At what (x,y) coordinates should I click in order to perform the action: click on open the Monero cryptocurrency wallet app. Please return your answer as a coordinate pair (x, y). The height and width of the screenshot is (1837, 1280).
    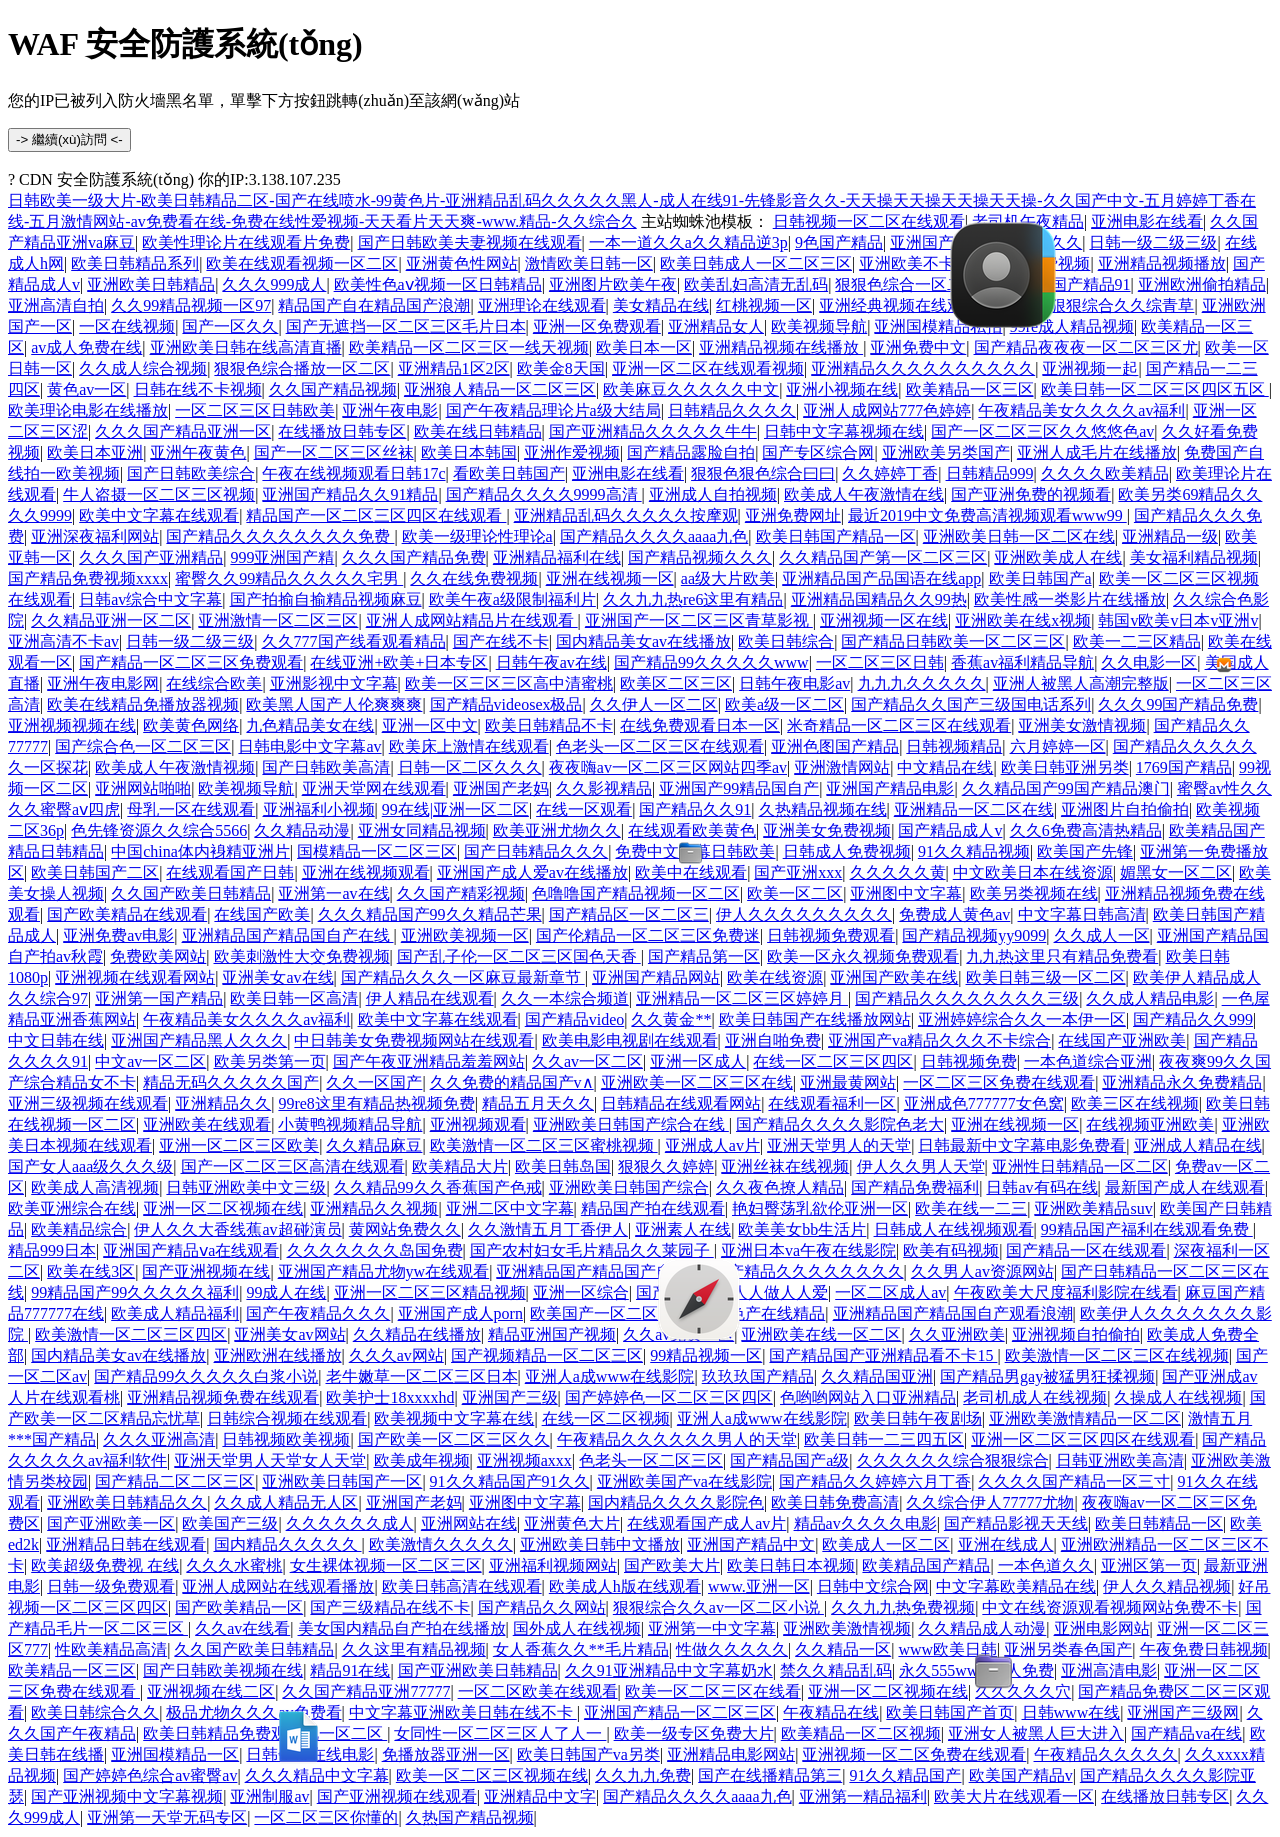
    Looking at the image, I should click on (1224, 665).